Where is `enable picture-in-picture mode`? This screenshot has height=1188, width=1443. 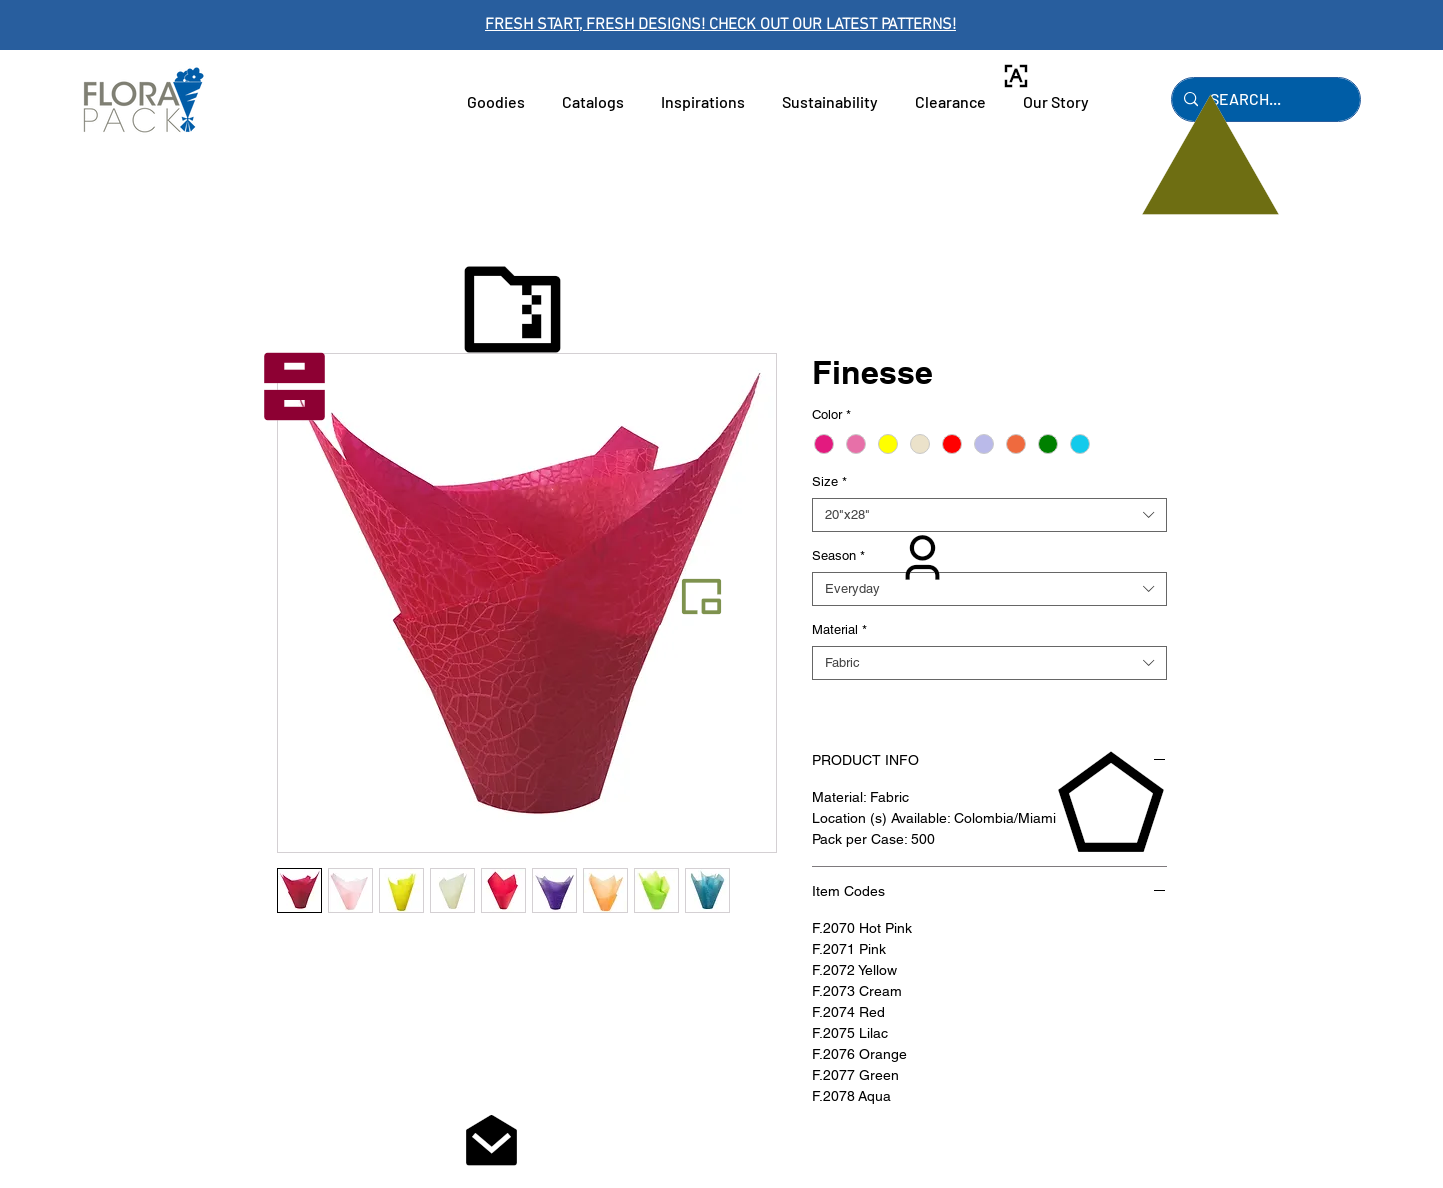 enable picture-in-picture mode is located at coordinates (701, 596).